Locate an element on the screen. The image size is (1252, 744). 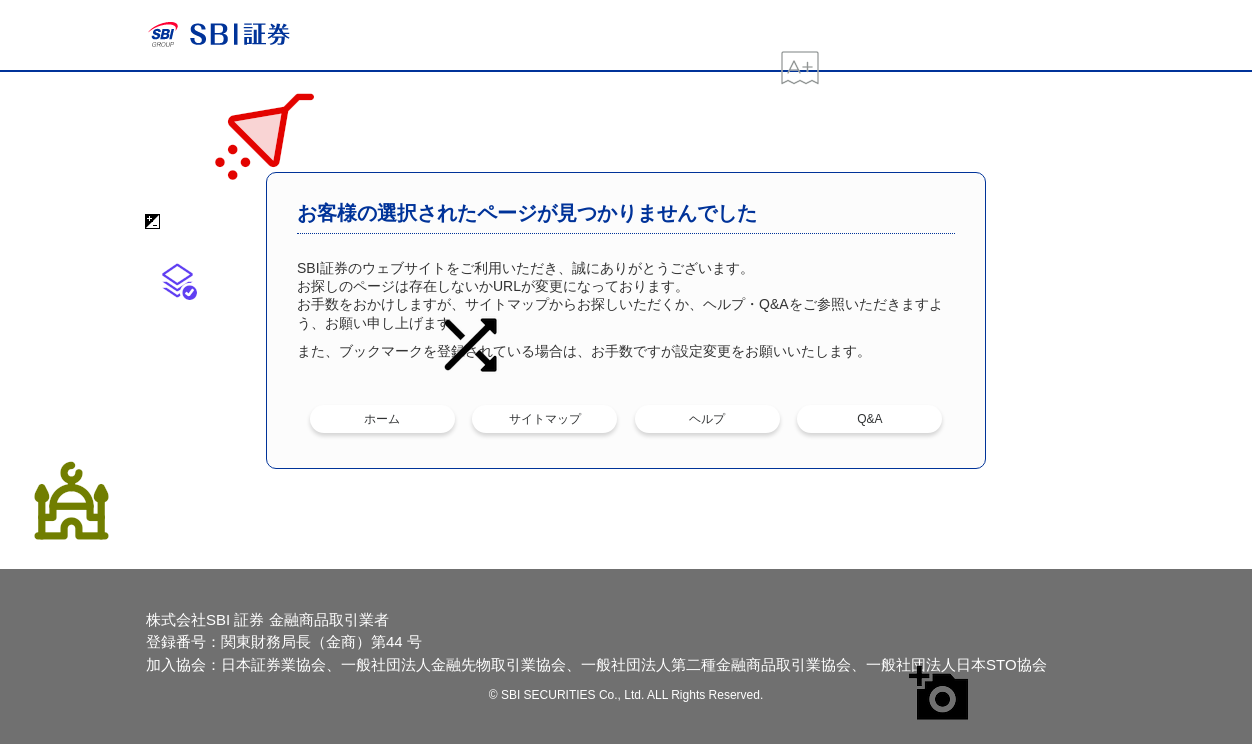
filter or sort content is located at coordinates (263, 132).